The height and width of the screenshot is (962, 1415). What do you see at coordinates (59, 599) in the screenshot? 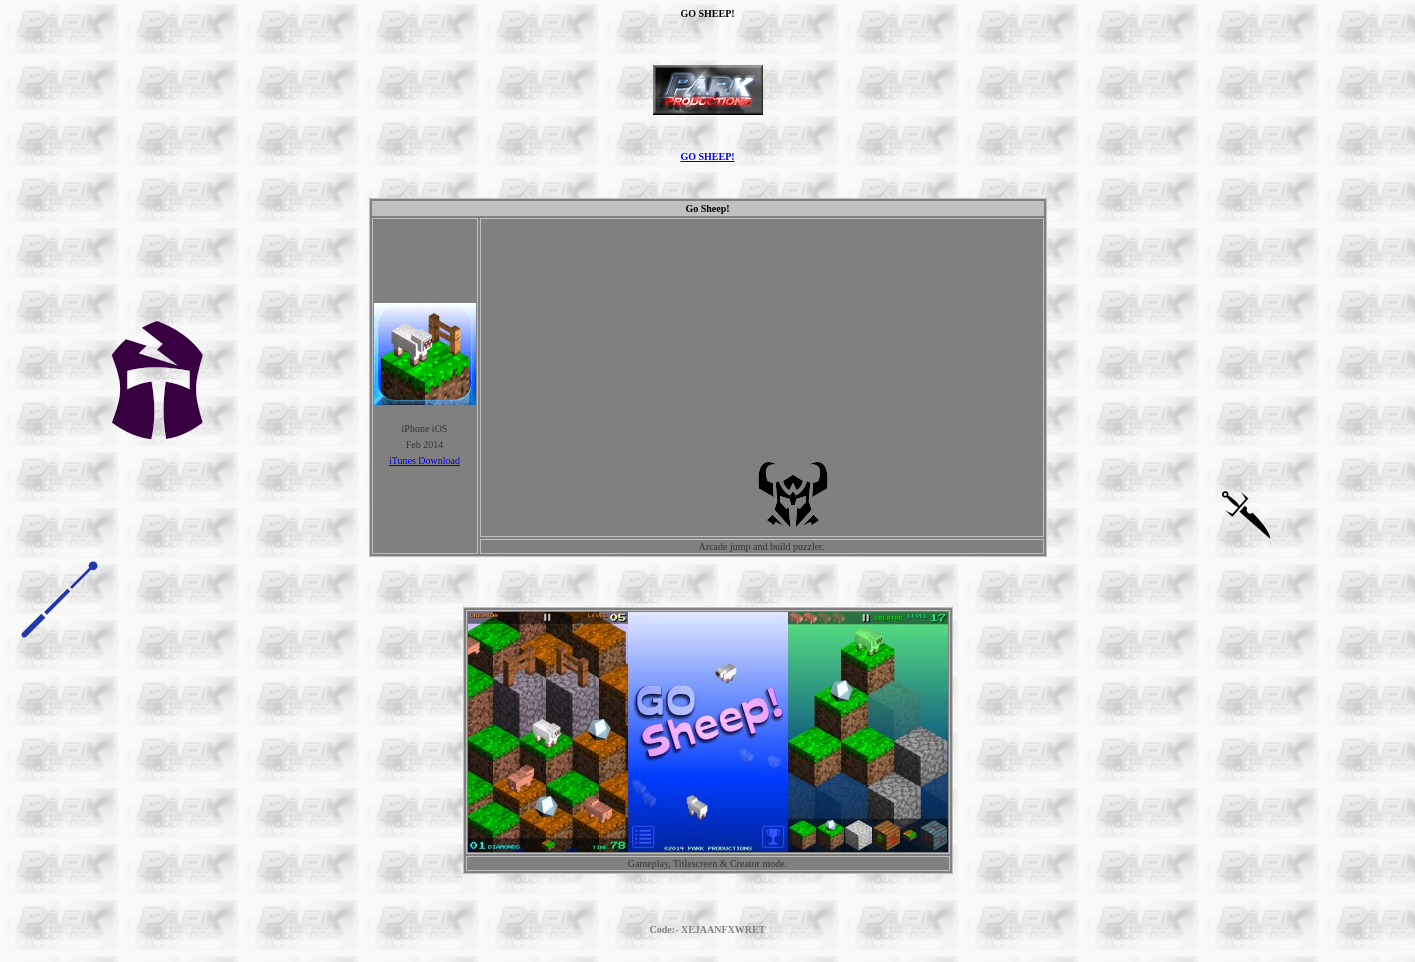
I see `equip melee weapon in game inventory` at bounding box center [59, 599].